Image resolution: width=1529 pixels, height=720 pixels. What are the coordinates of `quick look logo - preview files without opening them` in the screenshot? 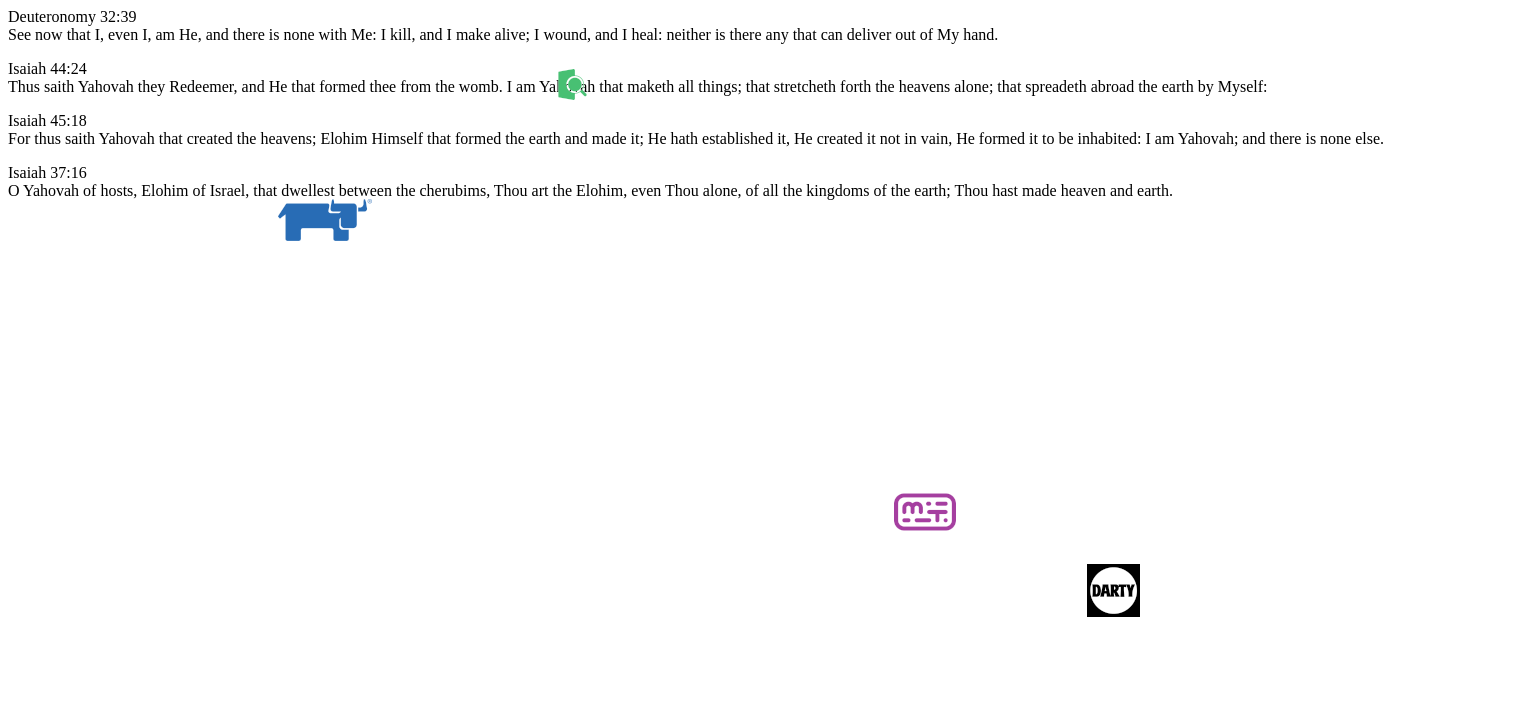 It's located at (572, 84).